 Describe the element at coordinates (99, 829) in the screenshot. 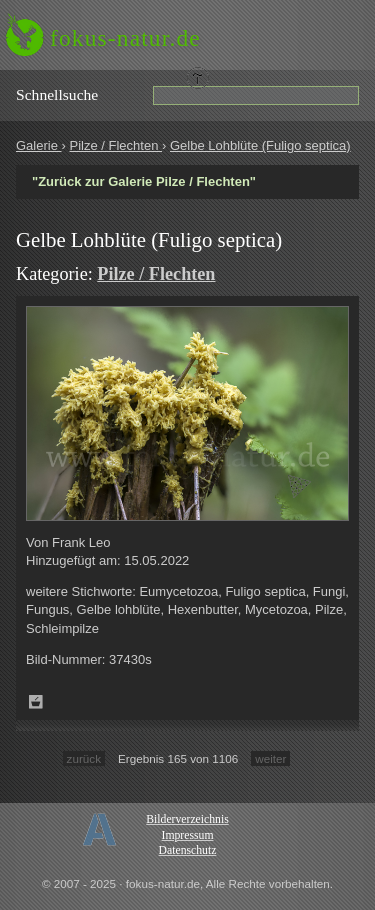

I see `airbrake error monitoring service logo` at that location.